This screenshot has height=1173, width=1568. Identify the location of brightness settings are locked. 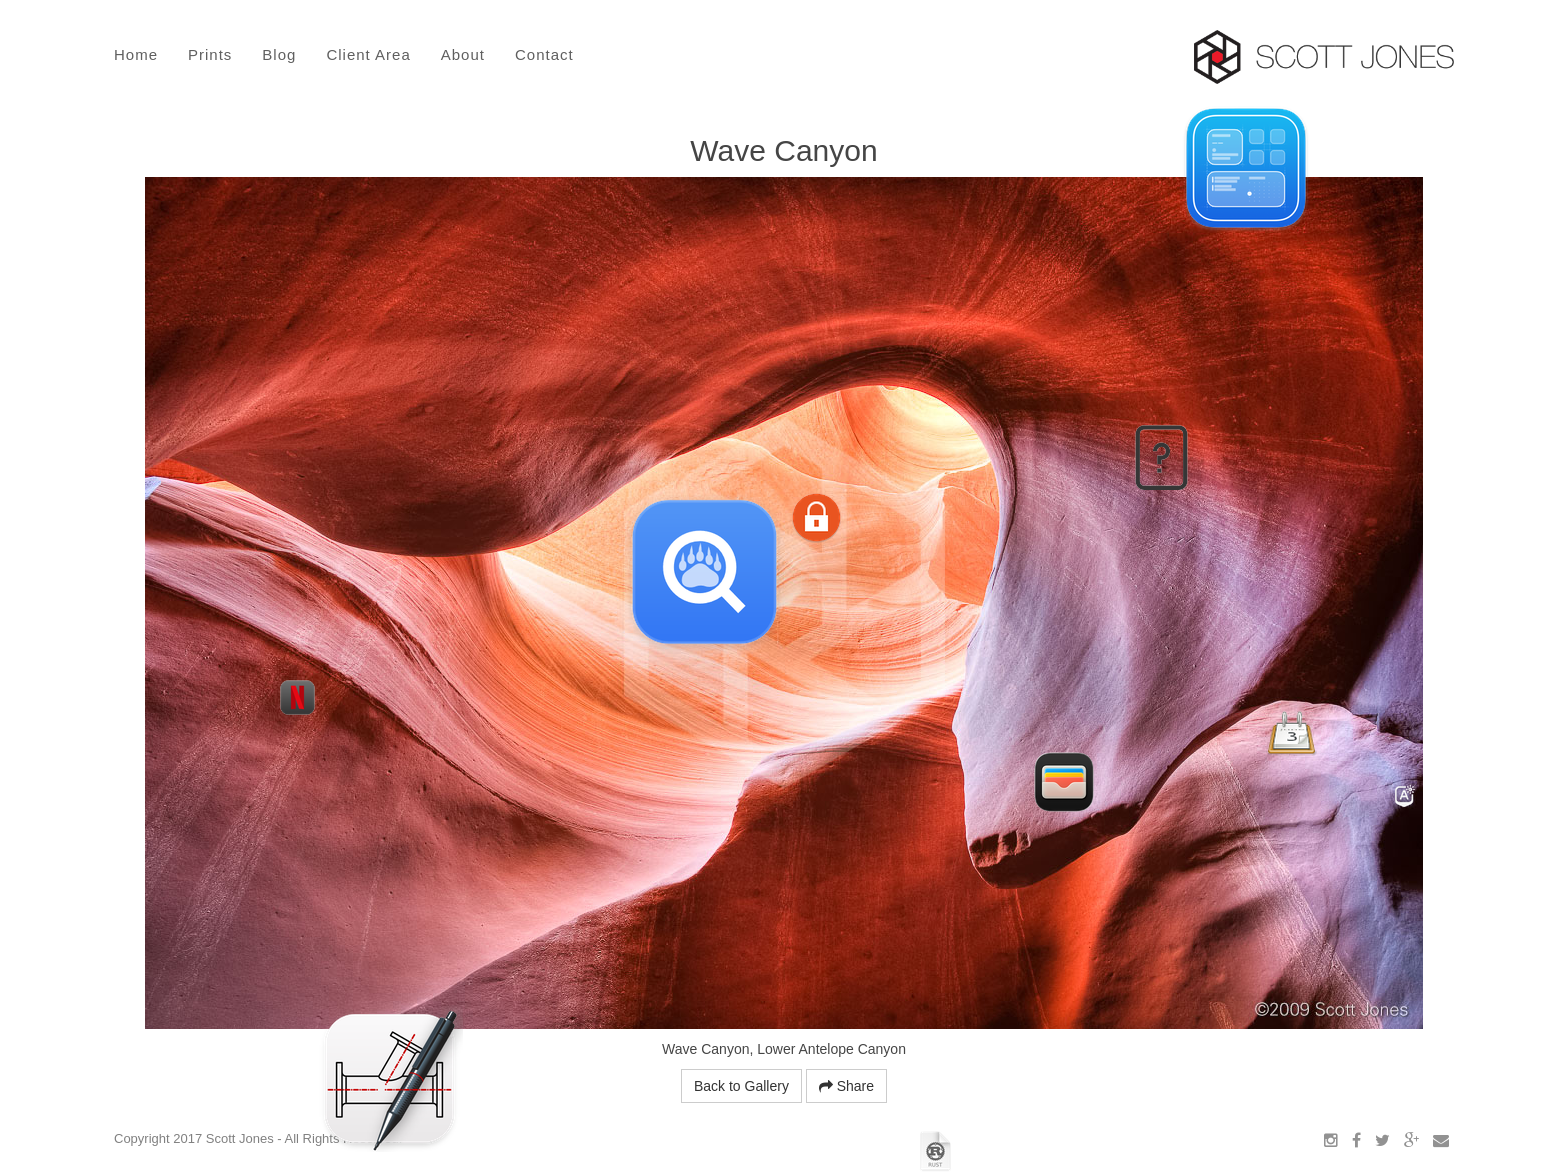
(816, 517).